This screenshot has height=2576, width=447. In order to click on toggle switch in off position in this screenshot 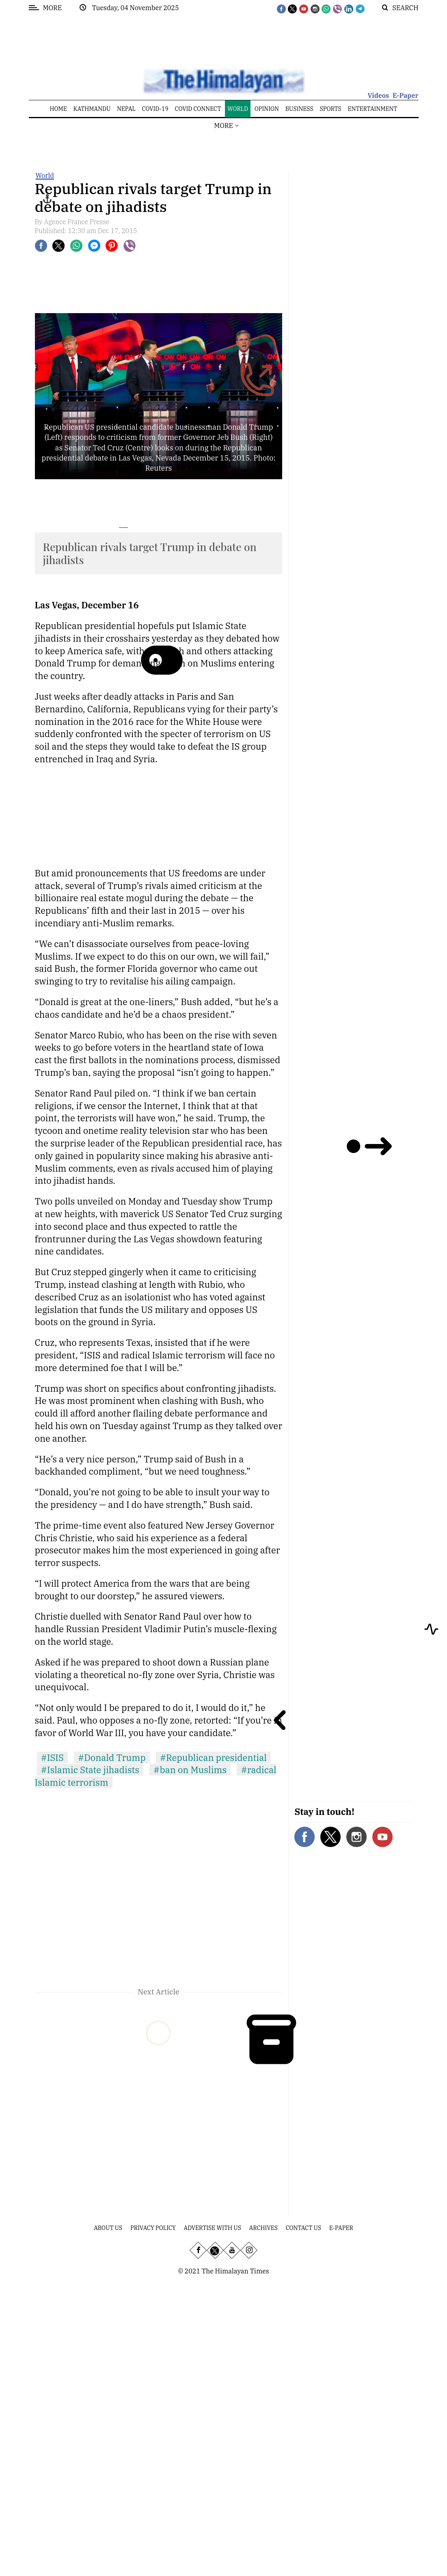, I will do `click(162, 660)`.